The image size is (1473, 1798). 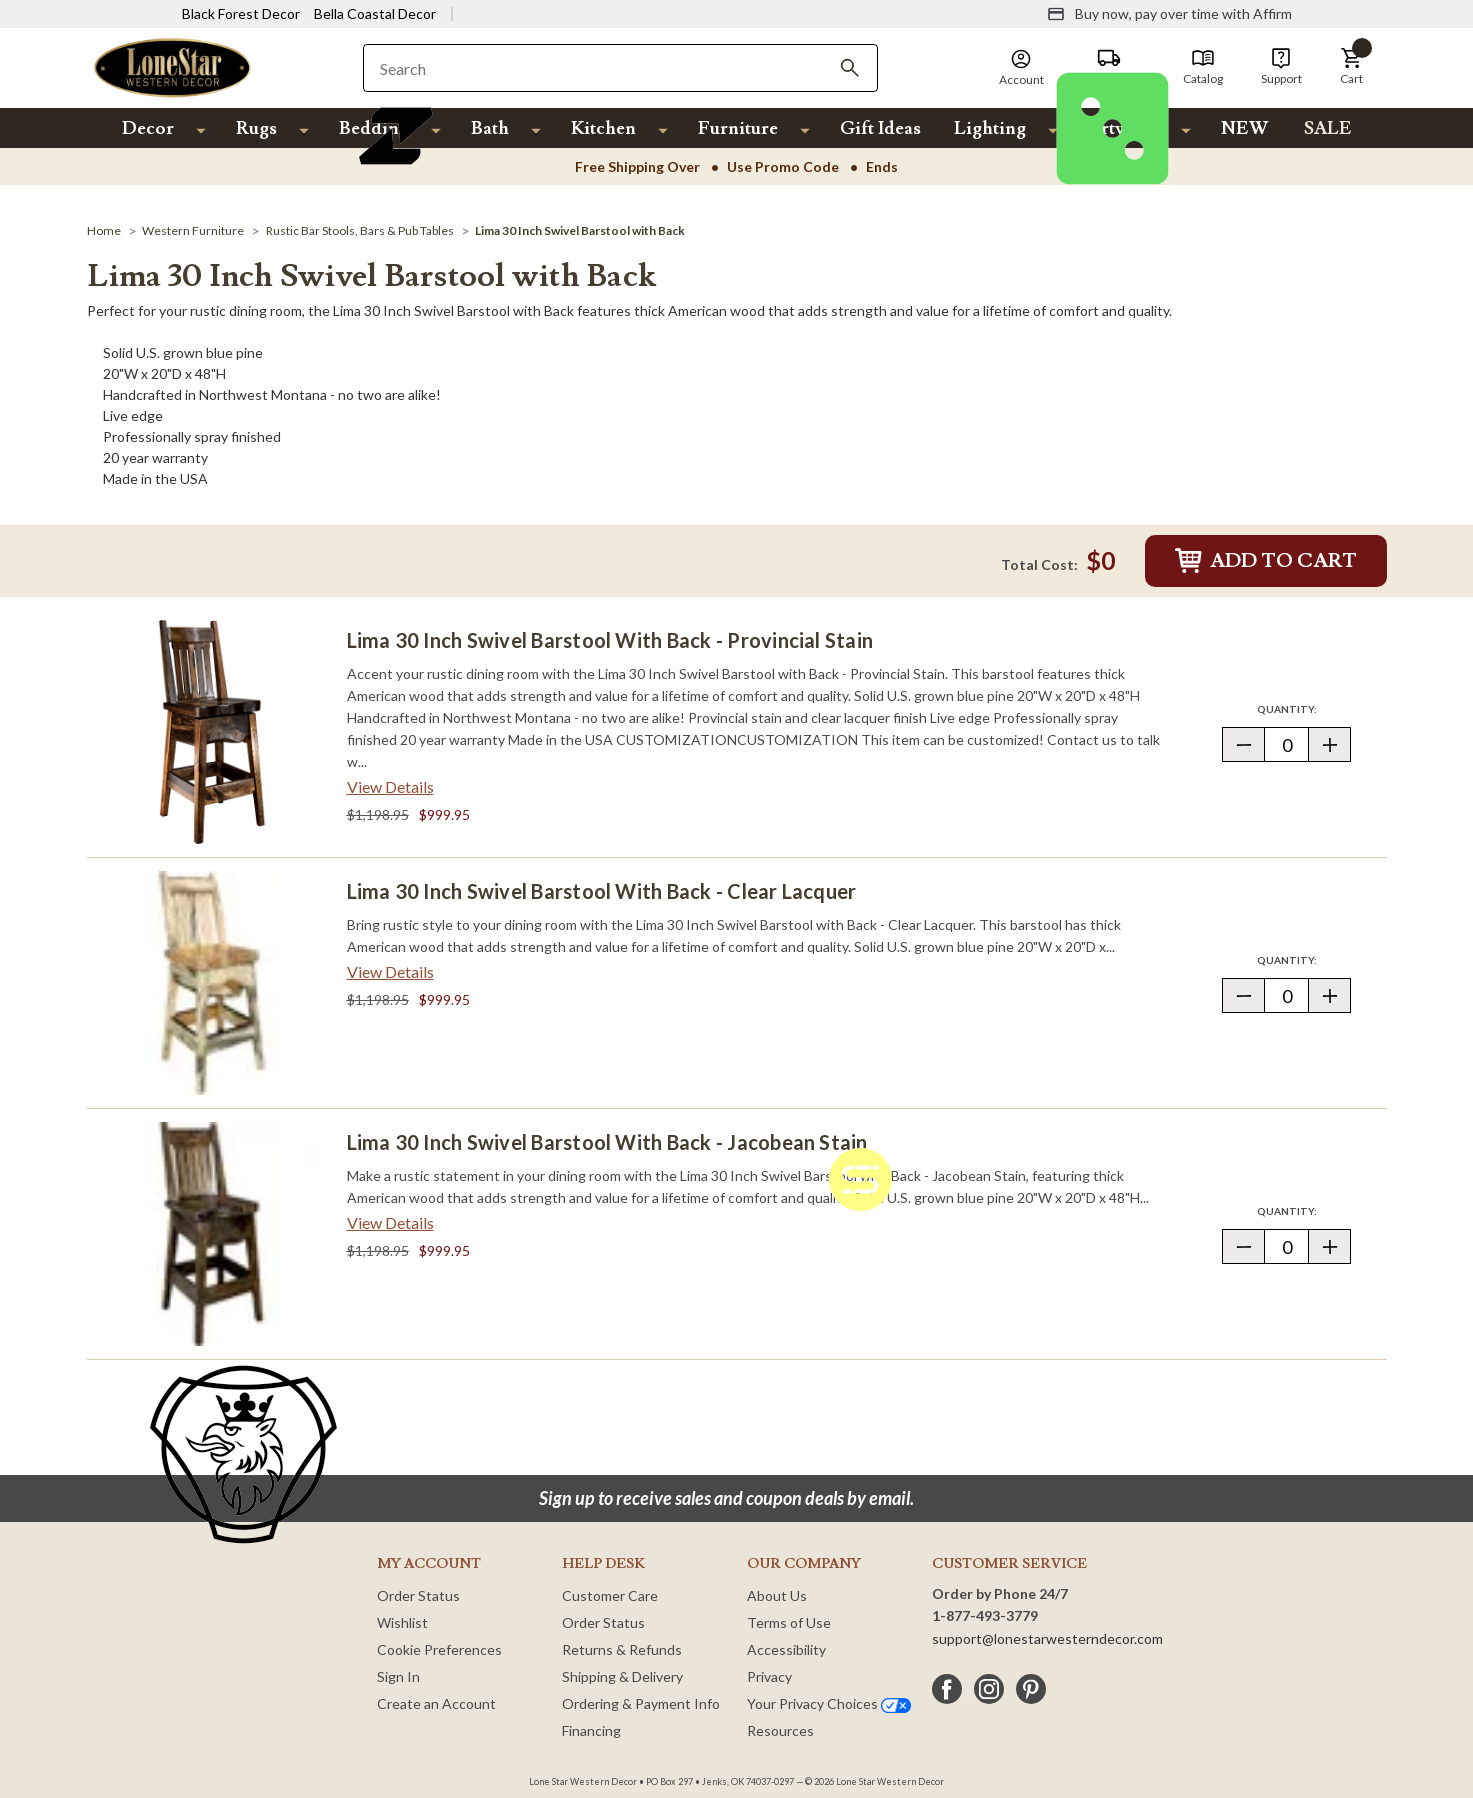 What do you see at coordinates (243, 1454) in the screenshot?
I see `scania brand logo` at bounding box center [243, 1454].